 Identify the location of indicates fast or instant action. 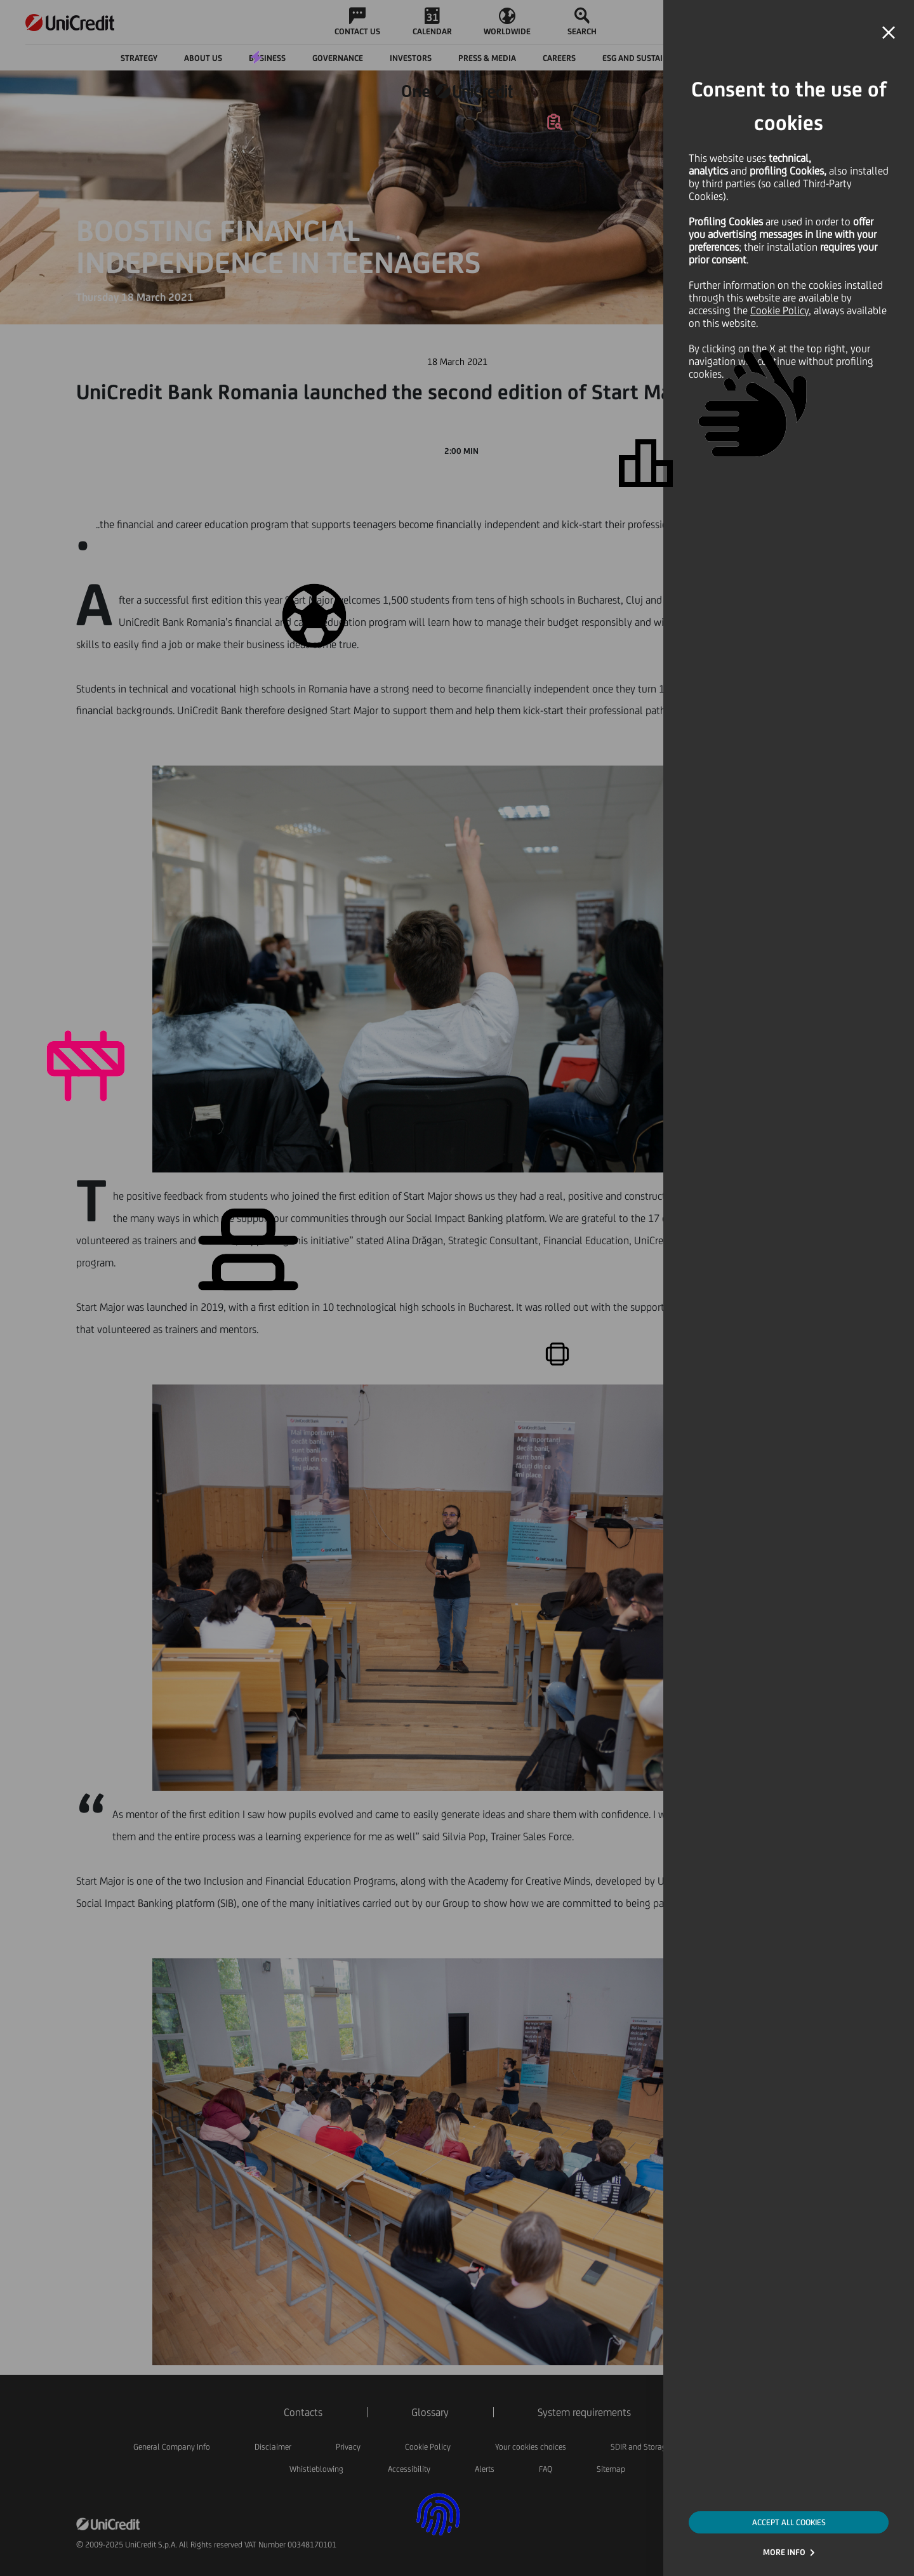
(256, 57).